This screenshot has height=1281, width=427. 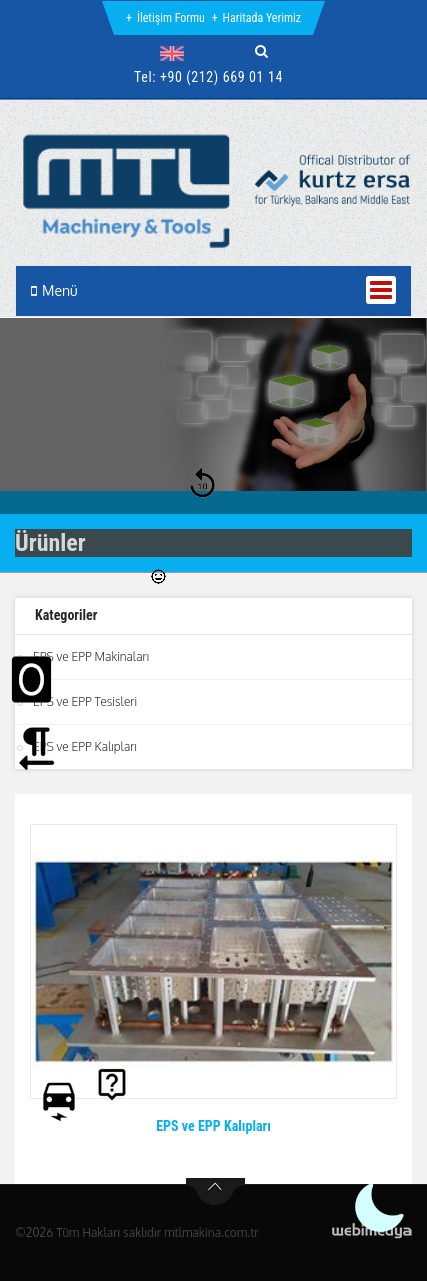 What do you see at coordinates (158, 576) in the screenshot?
I see `rate your experience as very satisfied` at bounding box center [158, 576].